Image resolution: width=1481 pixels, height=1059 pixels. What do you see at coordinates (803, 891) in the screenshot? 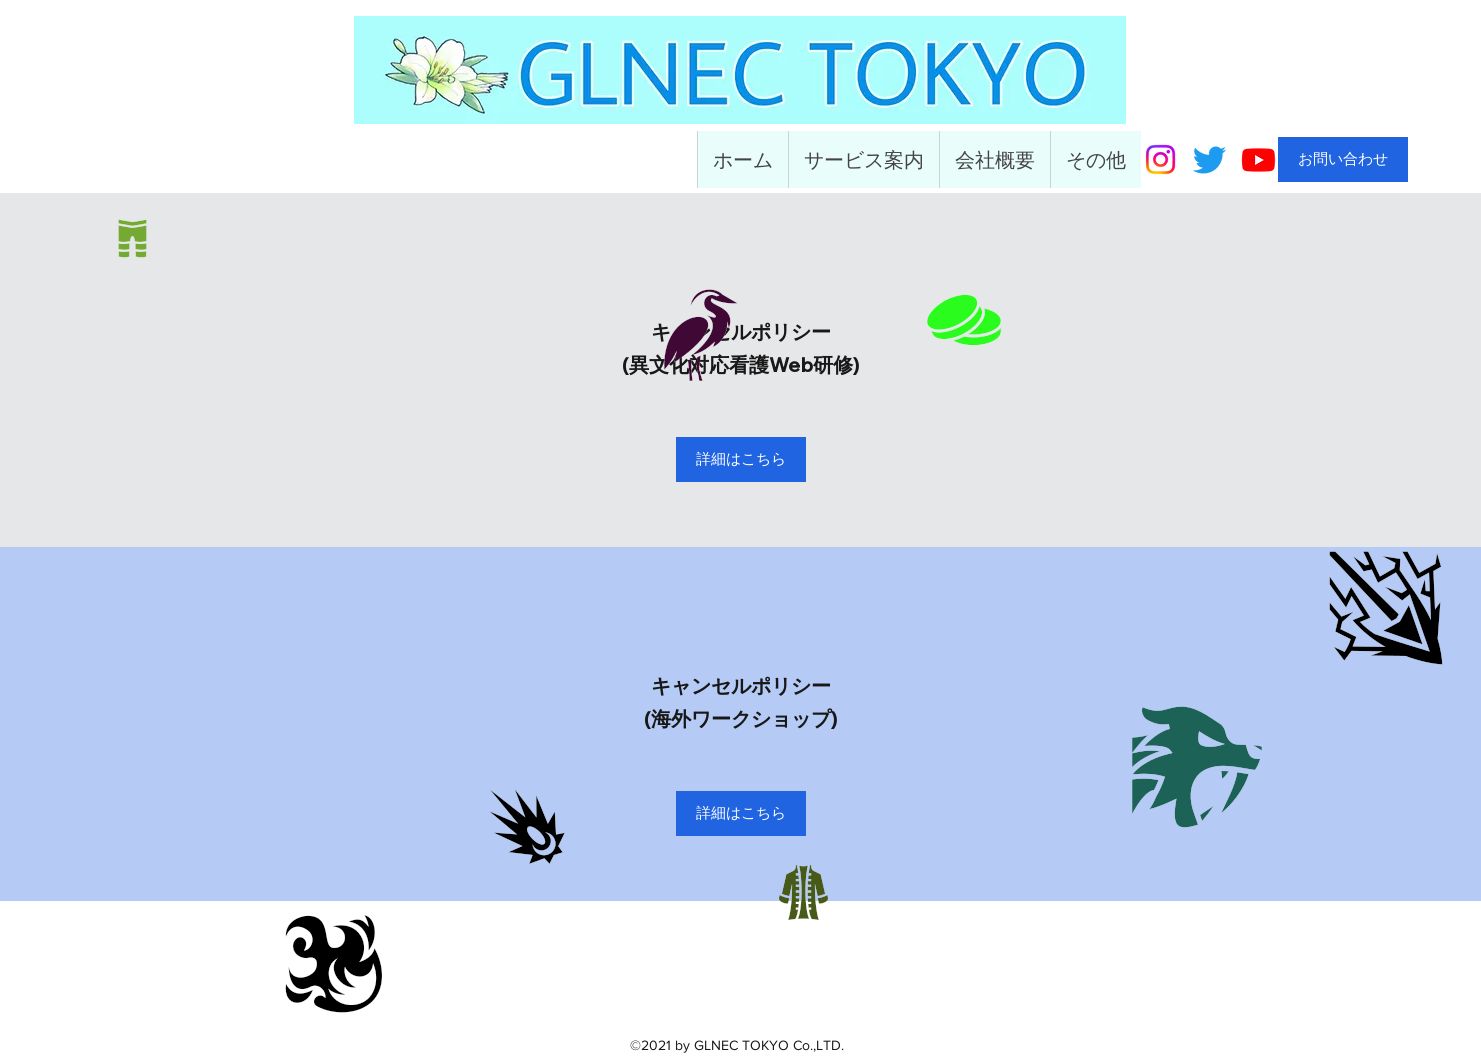
I see `select pirate costume or outfit` at bounding box center [803, 891].